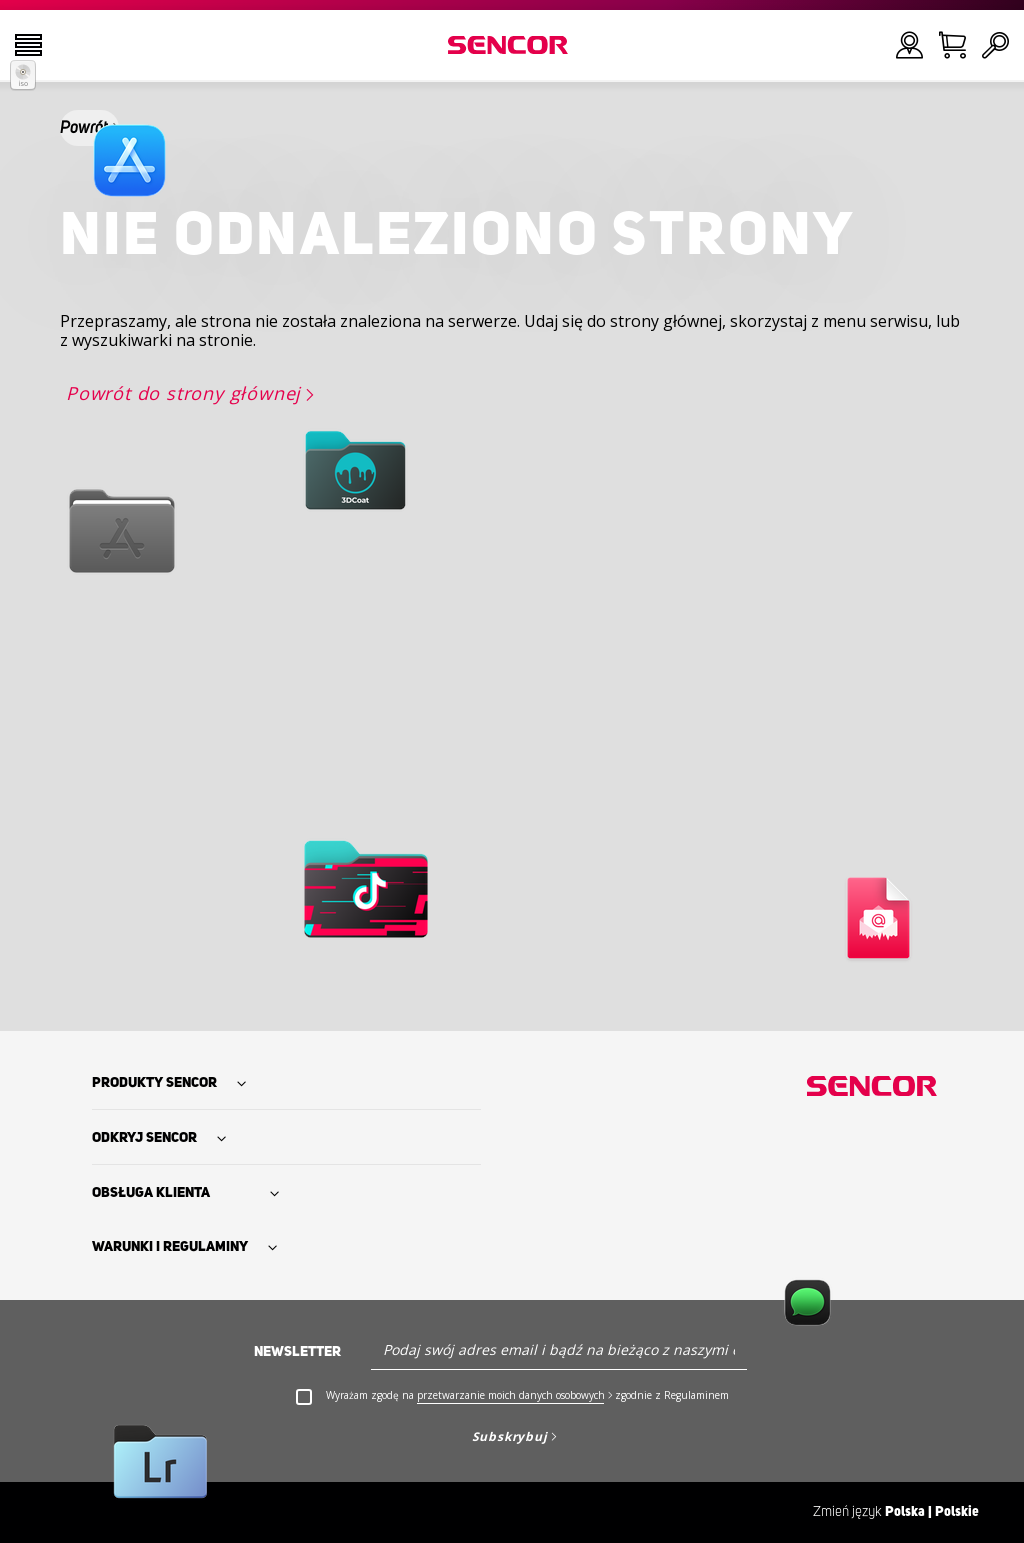 Image resolution: width=1024 pixels, height=1543 pixels. Describe the element at coordinates (365, 892) in the screenshot. I see `open folder containing TikTok downloads or saved videos` at that location.